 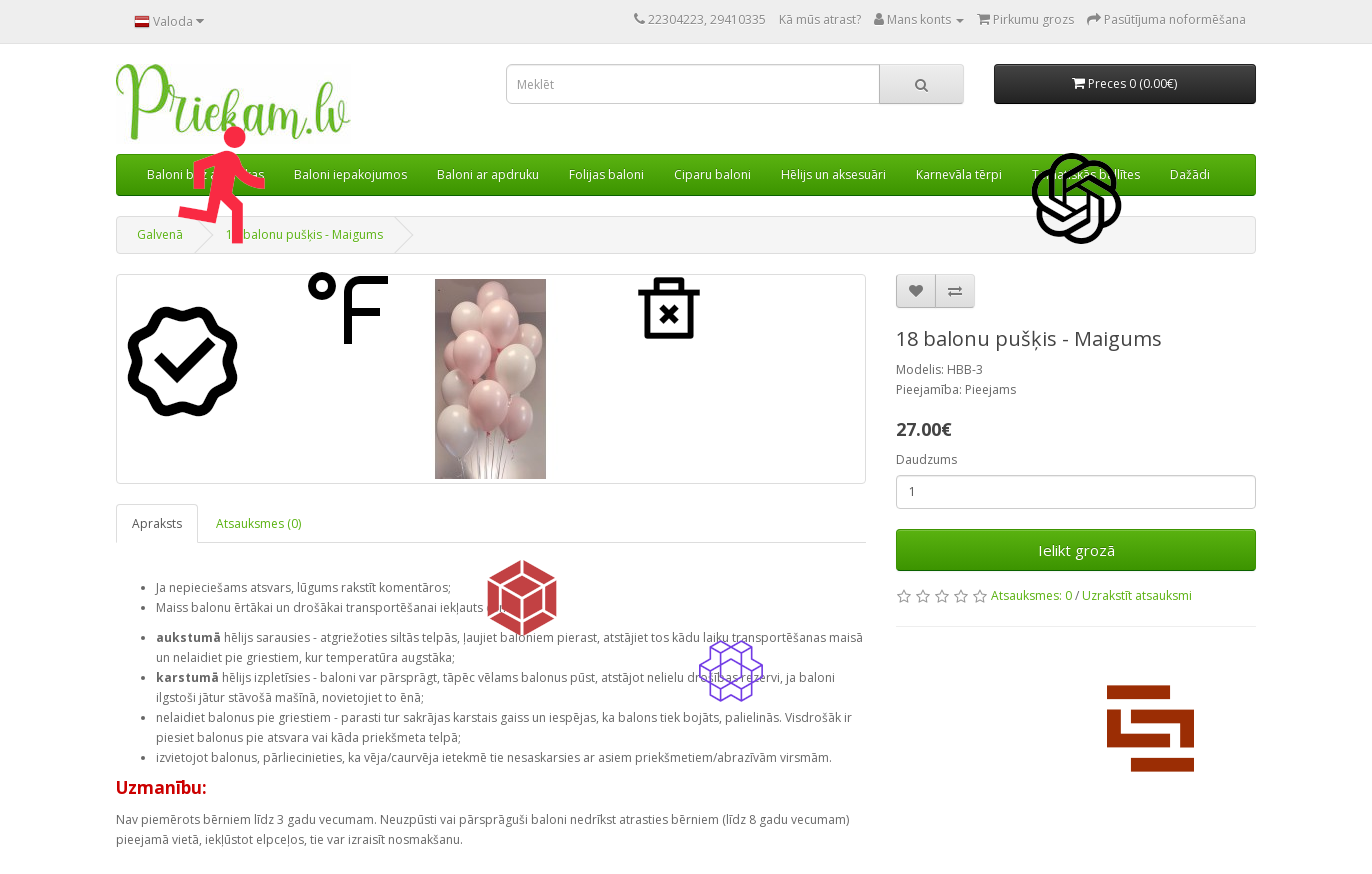 I want to click on skaffold application or service, so click(x=1150, y=728).